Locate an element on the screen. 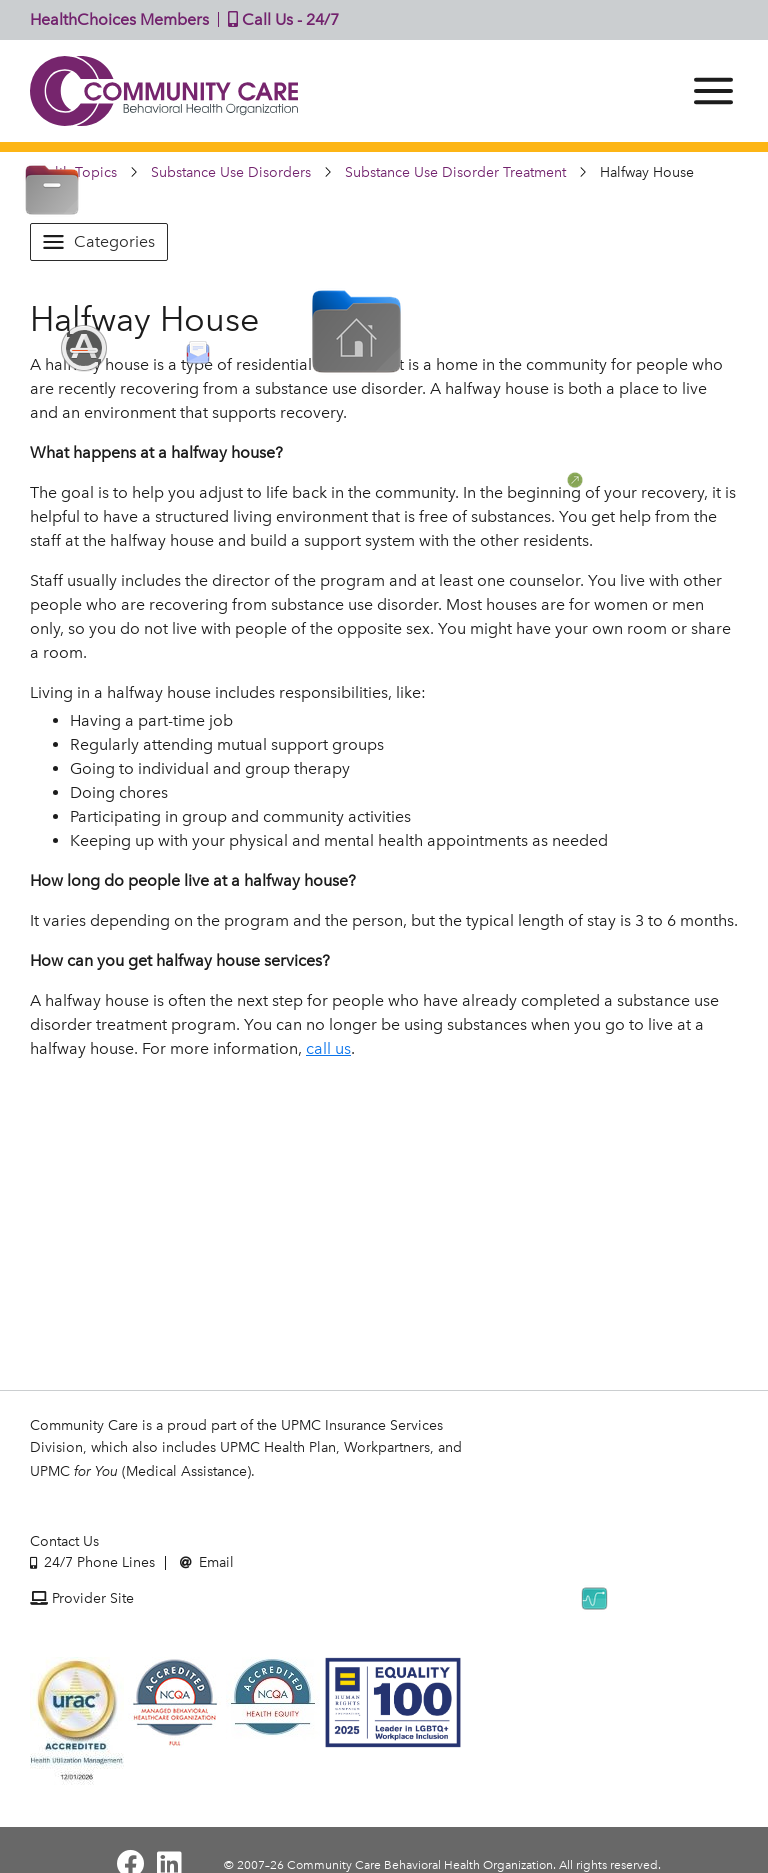 This screenshot has width=768, height=1873. access your home folder is located at coordinates (356, 331).